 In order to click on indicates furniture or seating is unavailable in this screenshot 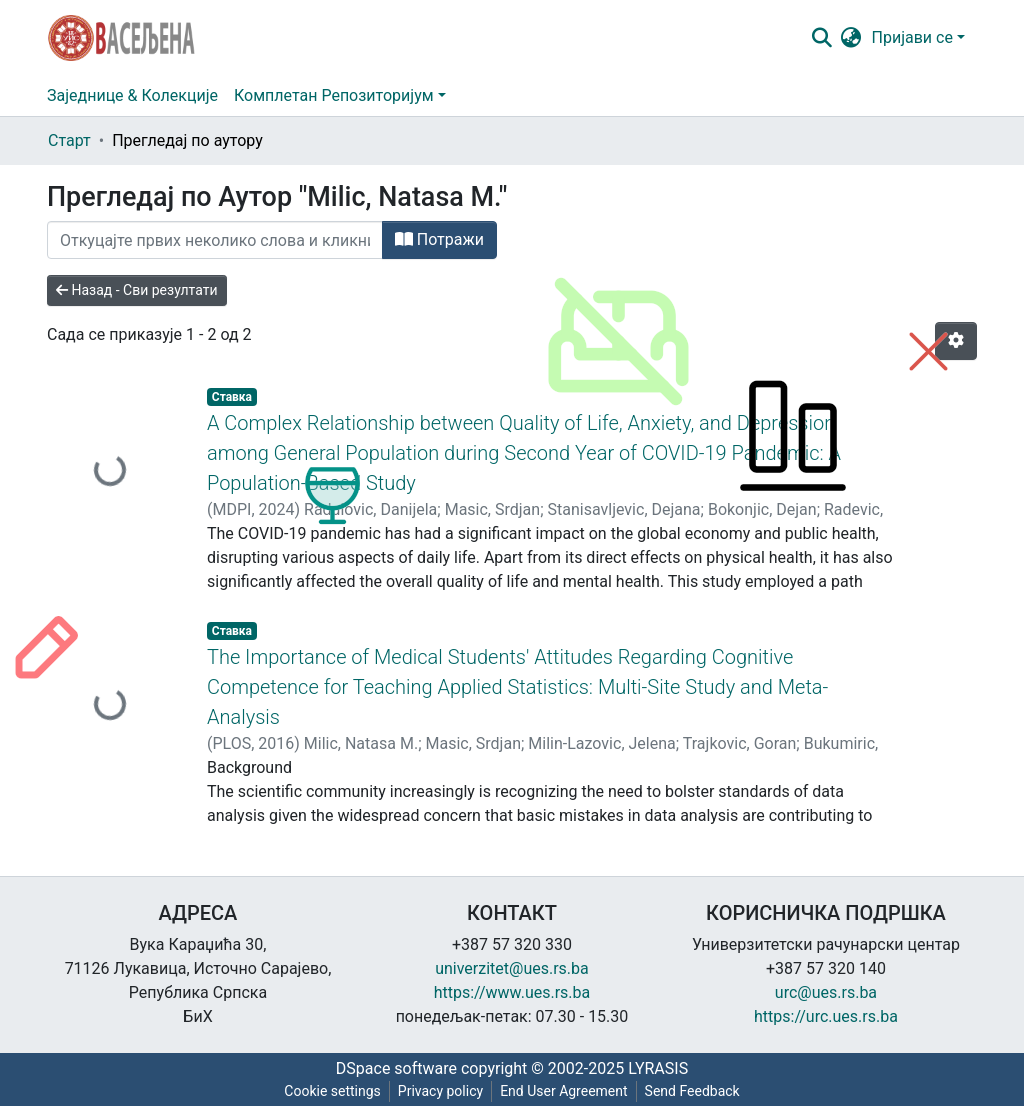, I will do `click(618, 341)`.